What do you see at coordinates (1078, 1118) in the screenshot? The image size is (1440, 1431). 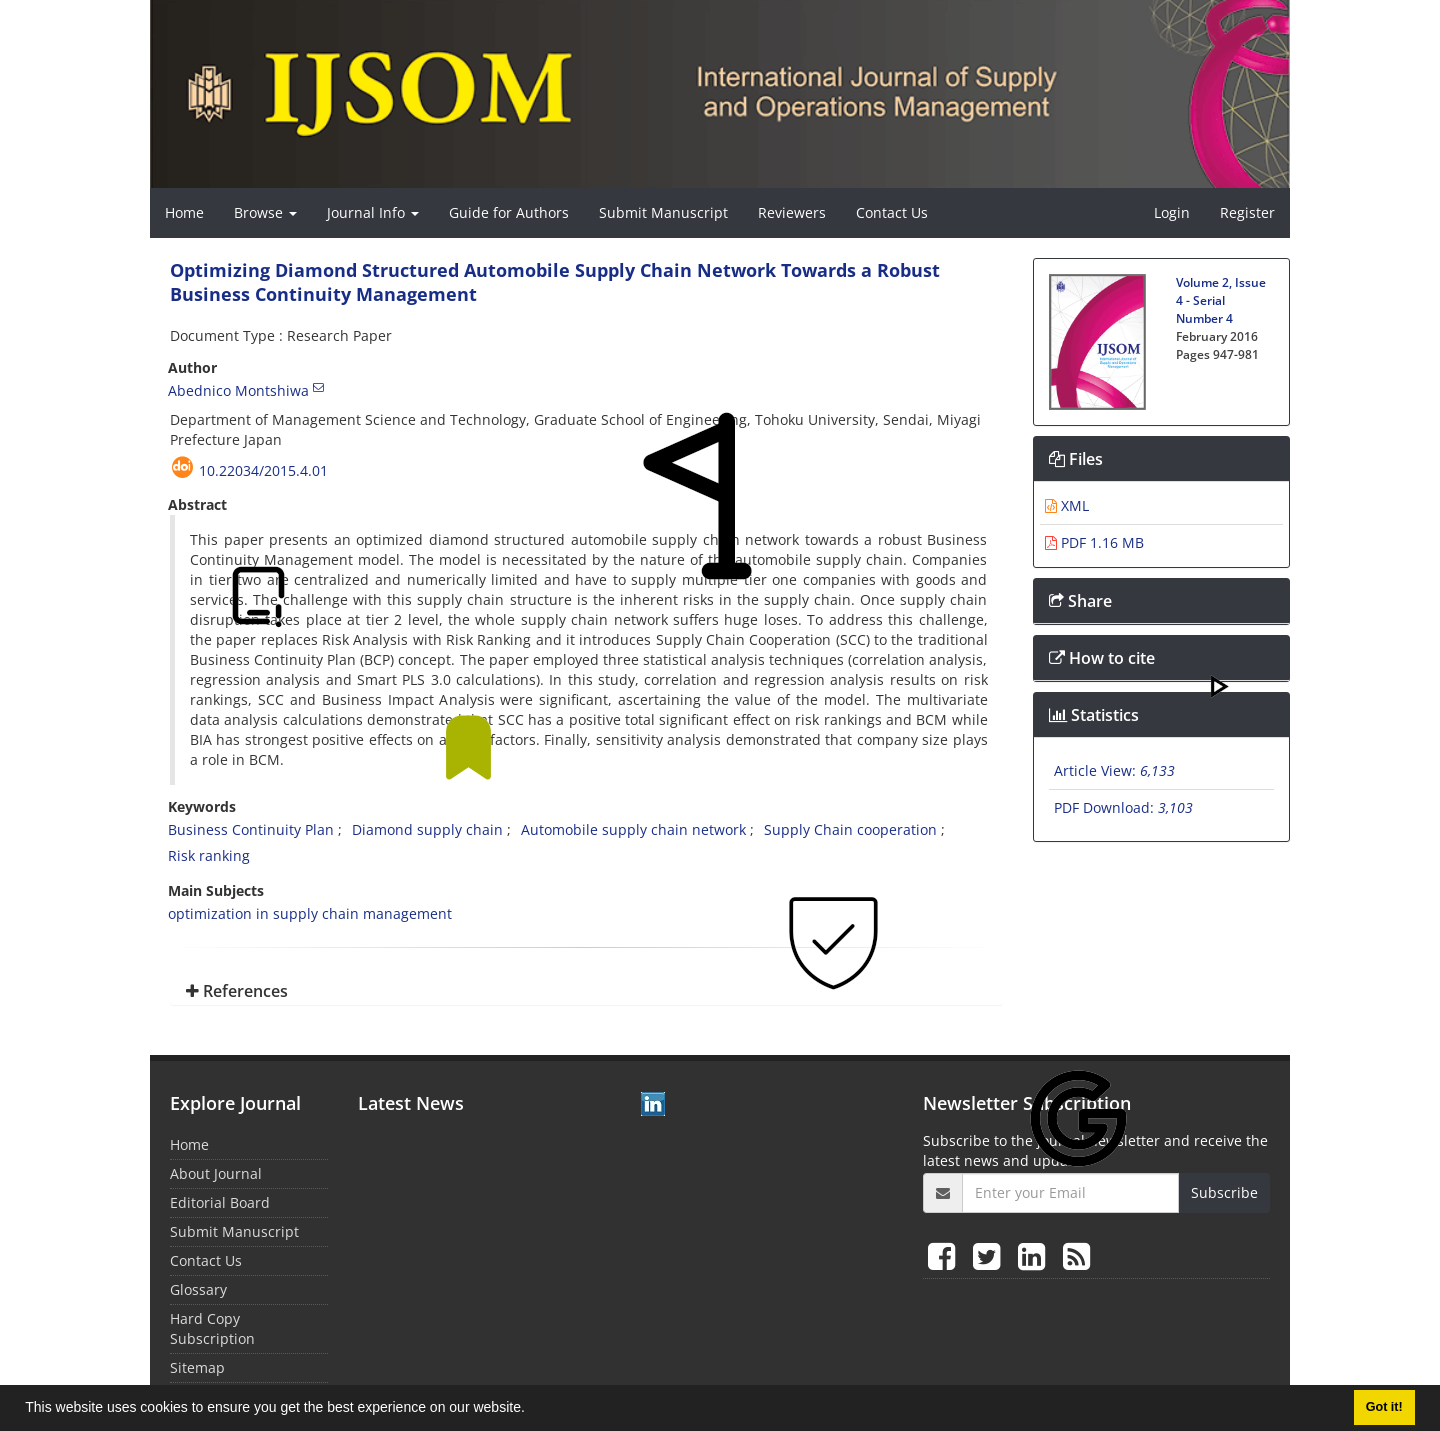 I see `sign in with Google` at bounding box center [1078, 1118].